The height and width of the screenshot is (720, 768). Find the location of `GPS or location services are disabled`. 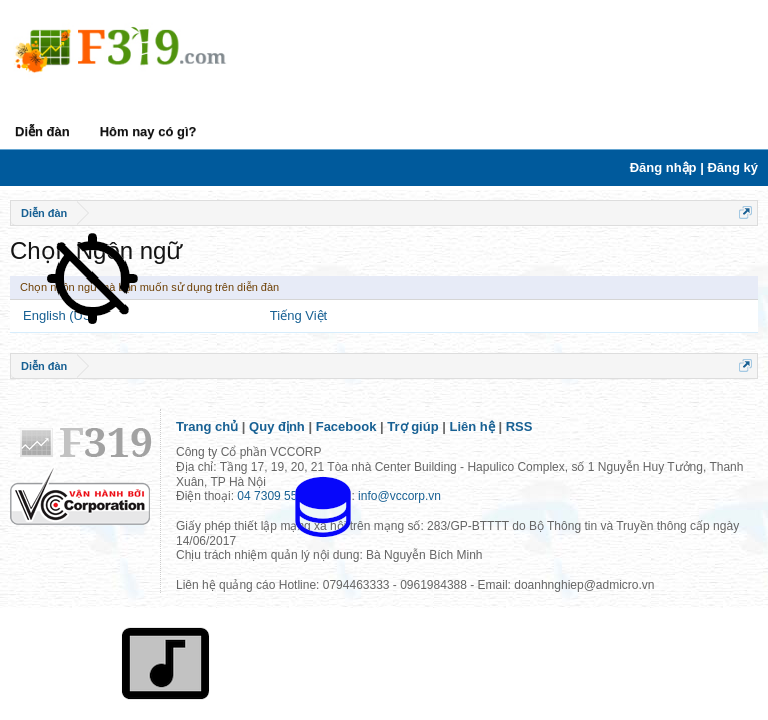

GPS or location services are disabled is located at coordinates (92, 278).